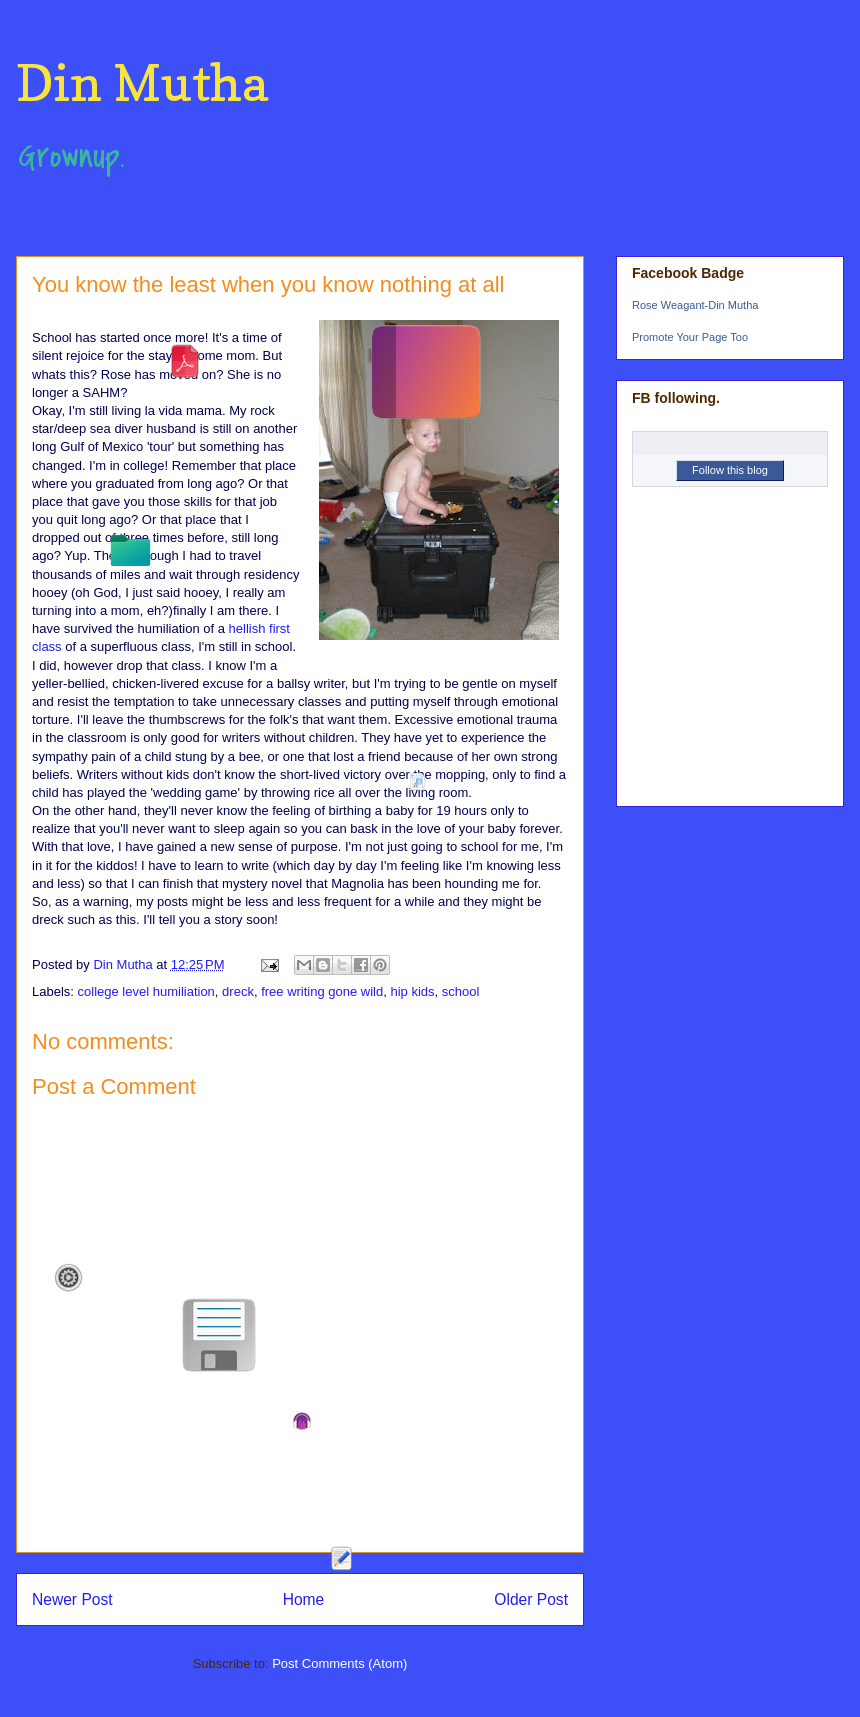 The image size is (860, 1717). Describe the element at coordinates (426, 368) in the screenshot. I see `access the desktop folder` at that location.